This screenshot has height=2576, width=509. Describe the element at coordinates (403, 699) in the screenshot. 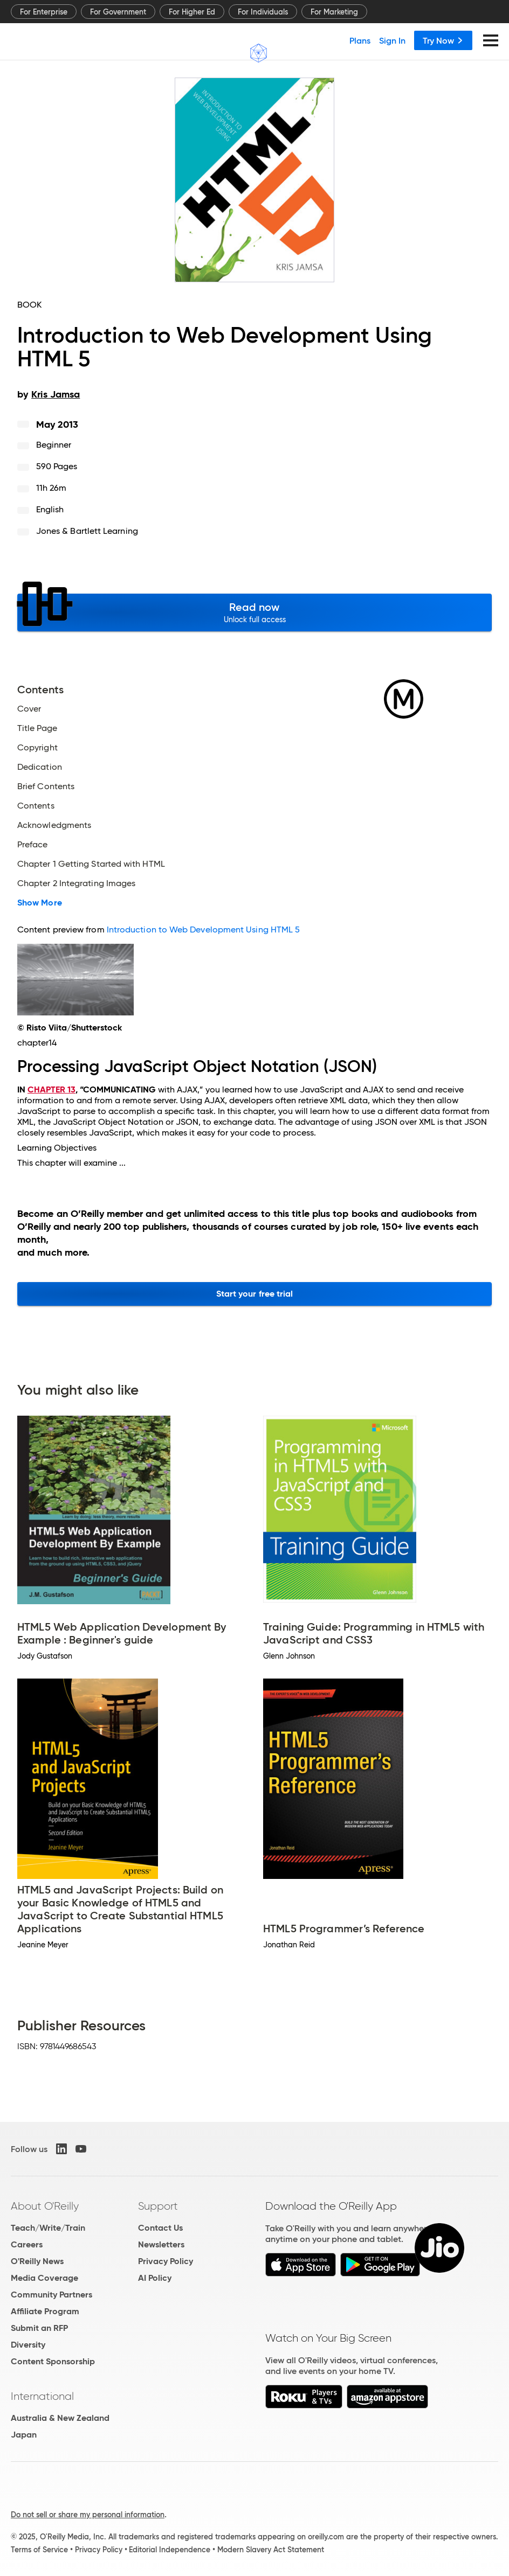

I see `open the Paris Metro transit app` at that location.